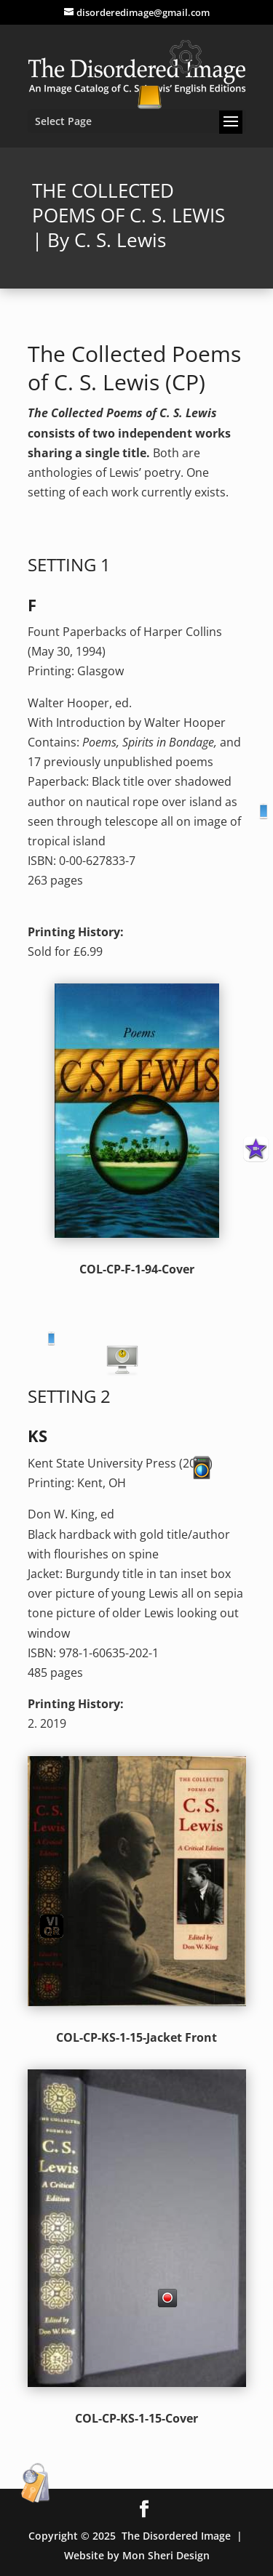 The width and height of the screenshot is (273, 2576). What do you see at coordinates (36, 2483) in the screenshot?
I see `access kerberos authentication settings` at bounding box center [36, 2483].